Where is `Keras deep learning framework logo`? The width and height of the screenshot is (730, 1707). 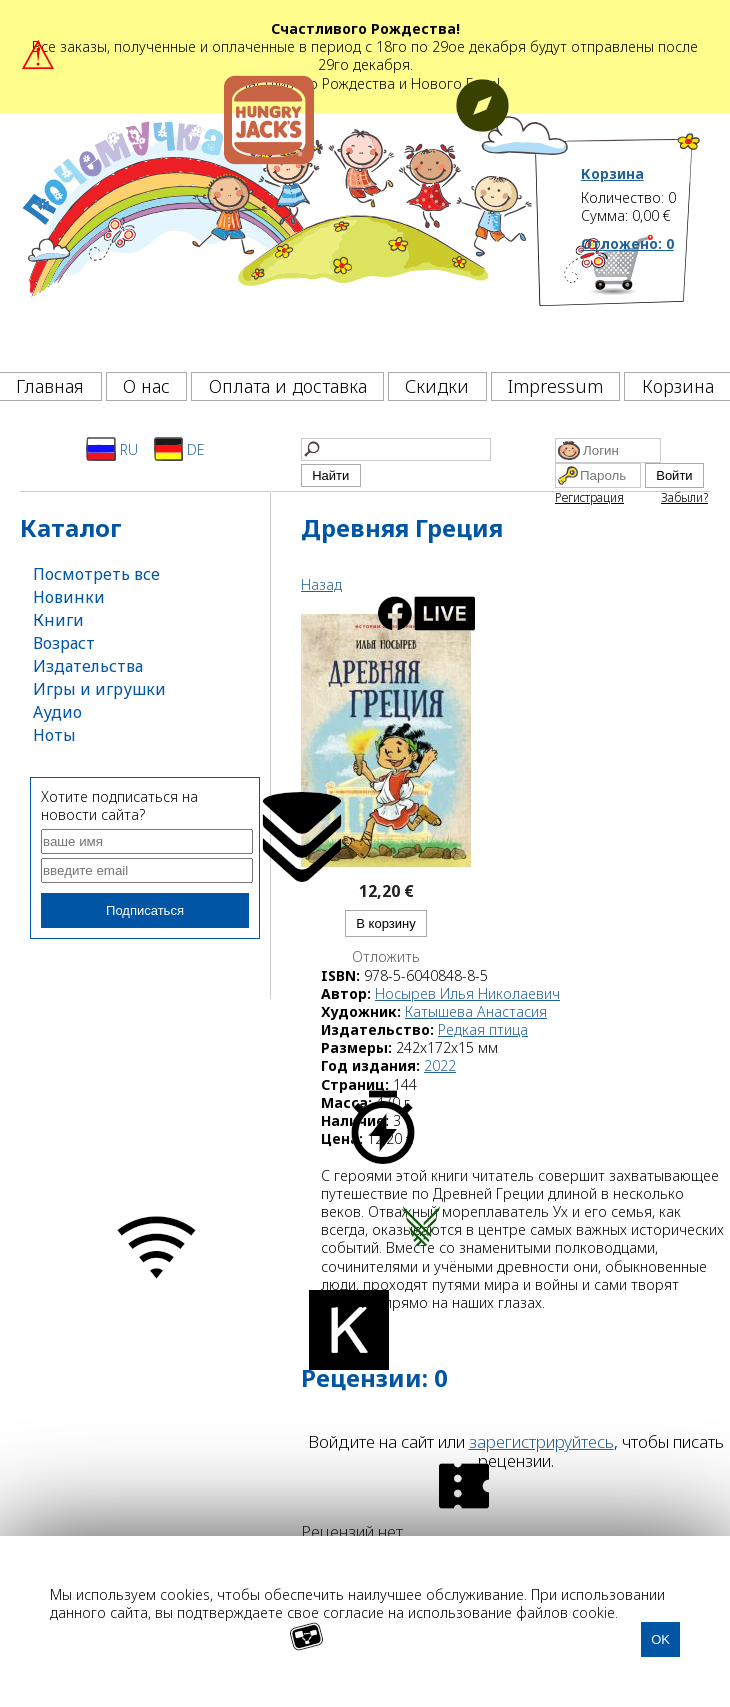
Keras deep learning framework logo is located at coordinates (349, 1330).